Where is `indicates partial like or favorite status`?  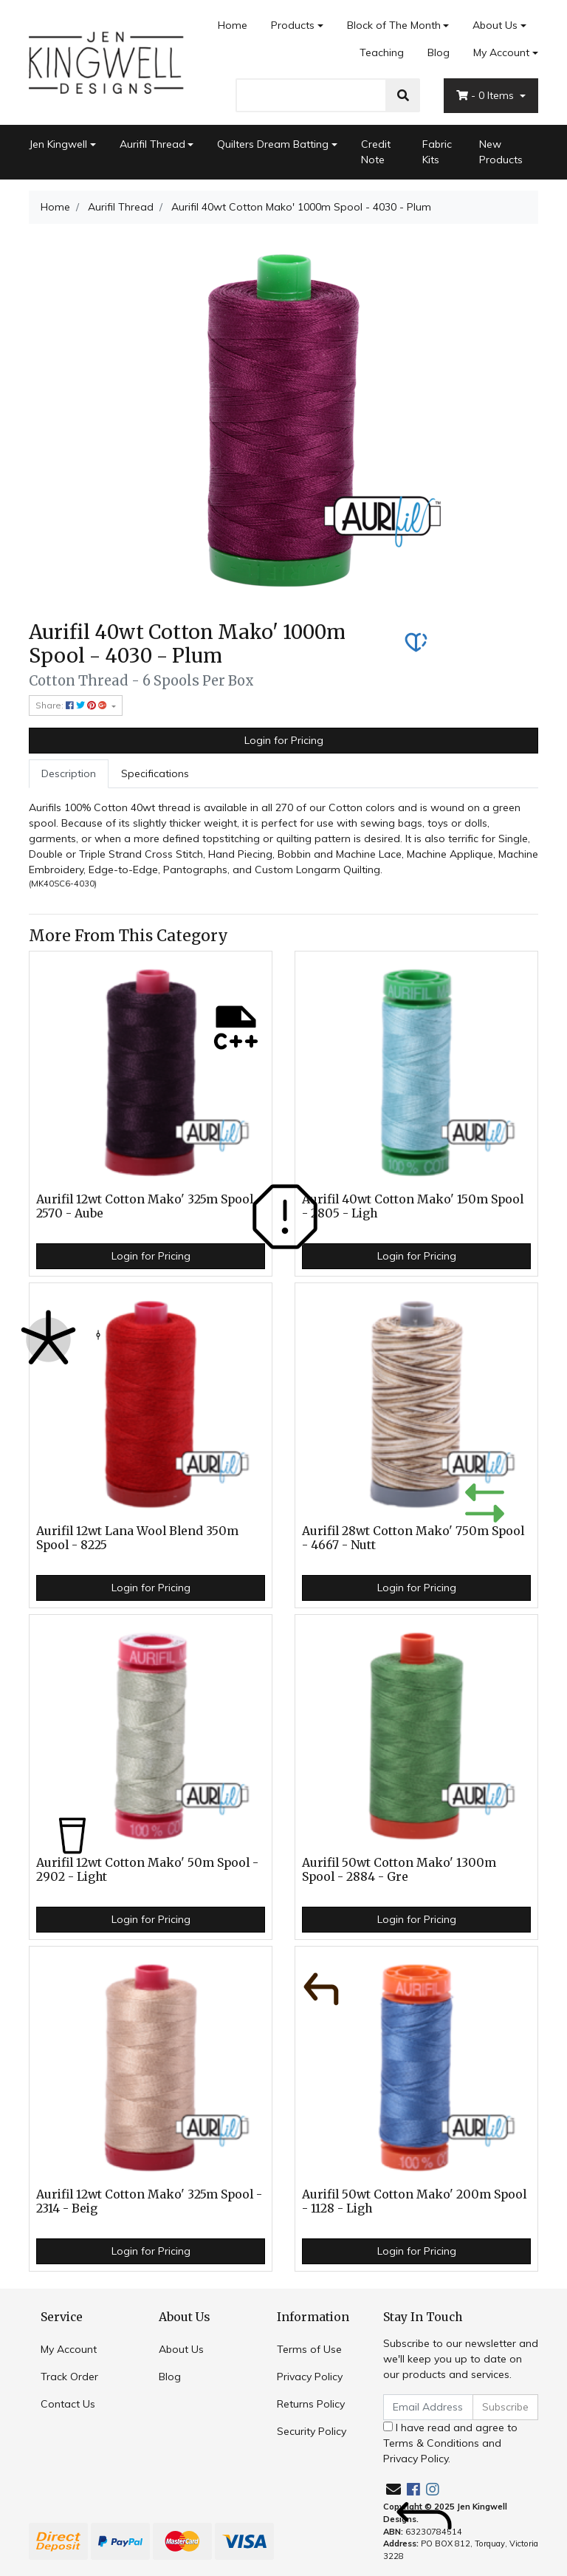 indicates partial like or favorite status is located at coordinates (416, 641).